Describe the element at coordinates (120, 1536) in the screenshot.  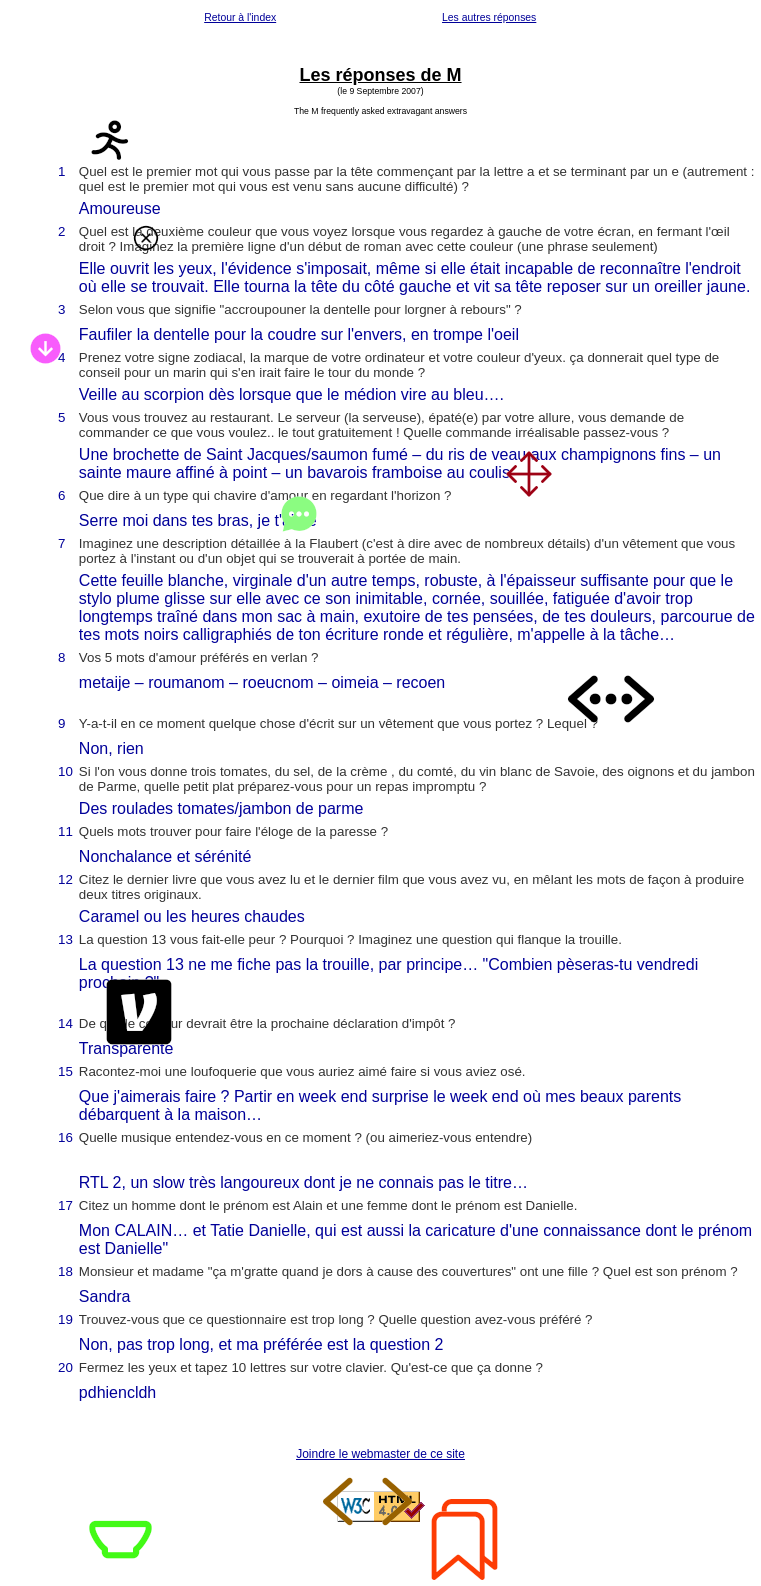
I see `access food or recipe features` at that location.